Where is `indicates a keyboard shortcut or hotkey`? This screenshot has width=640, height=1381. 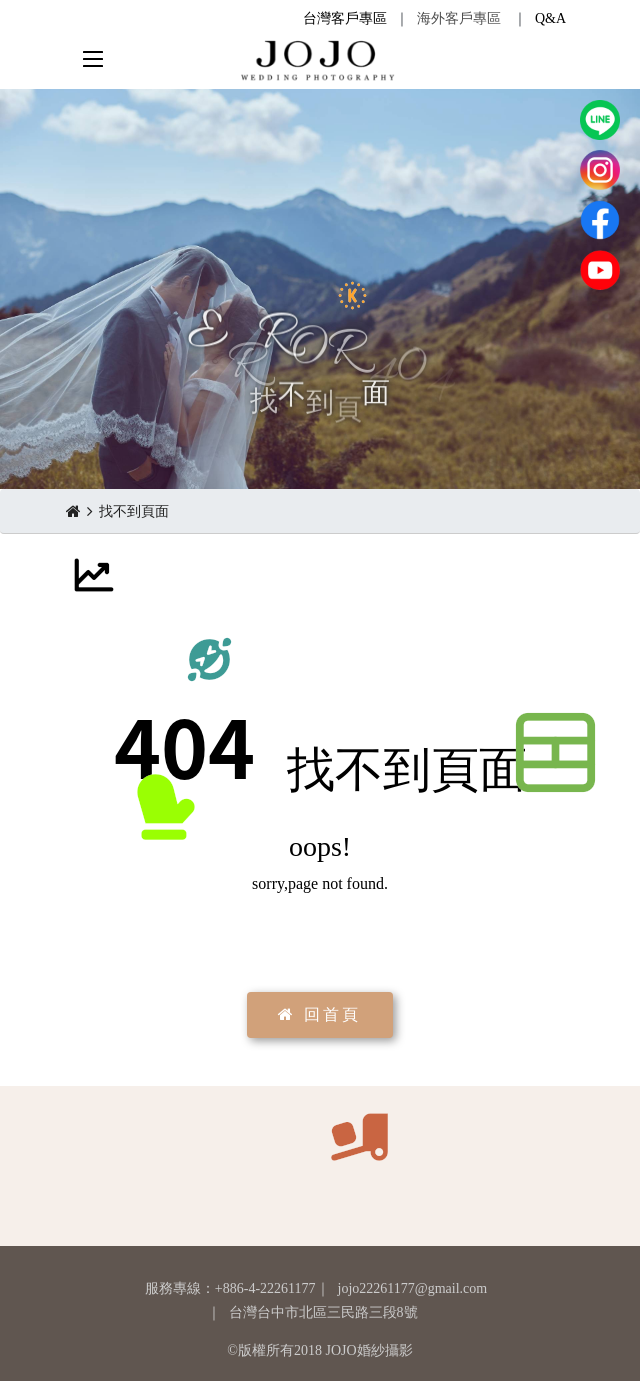
indicates a keyboard shortcut or hotkey is located at coordinates (352, 295).